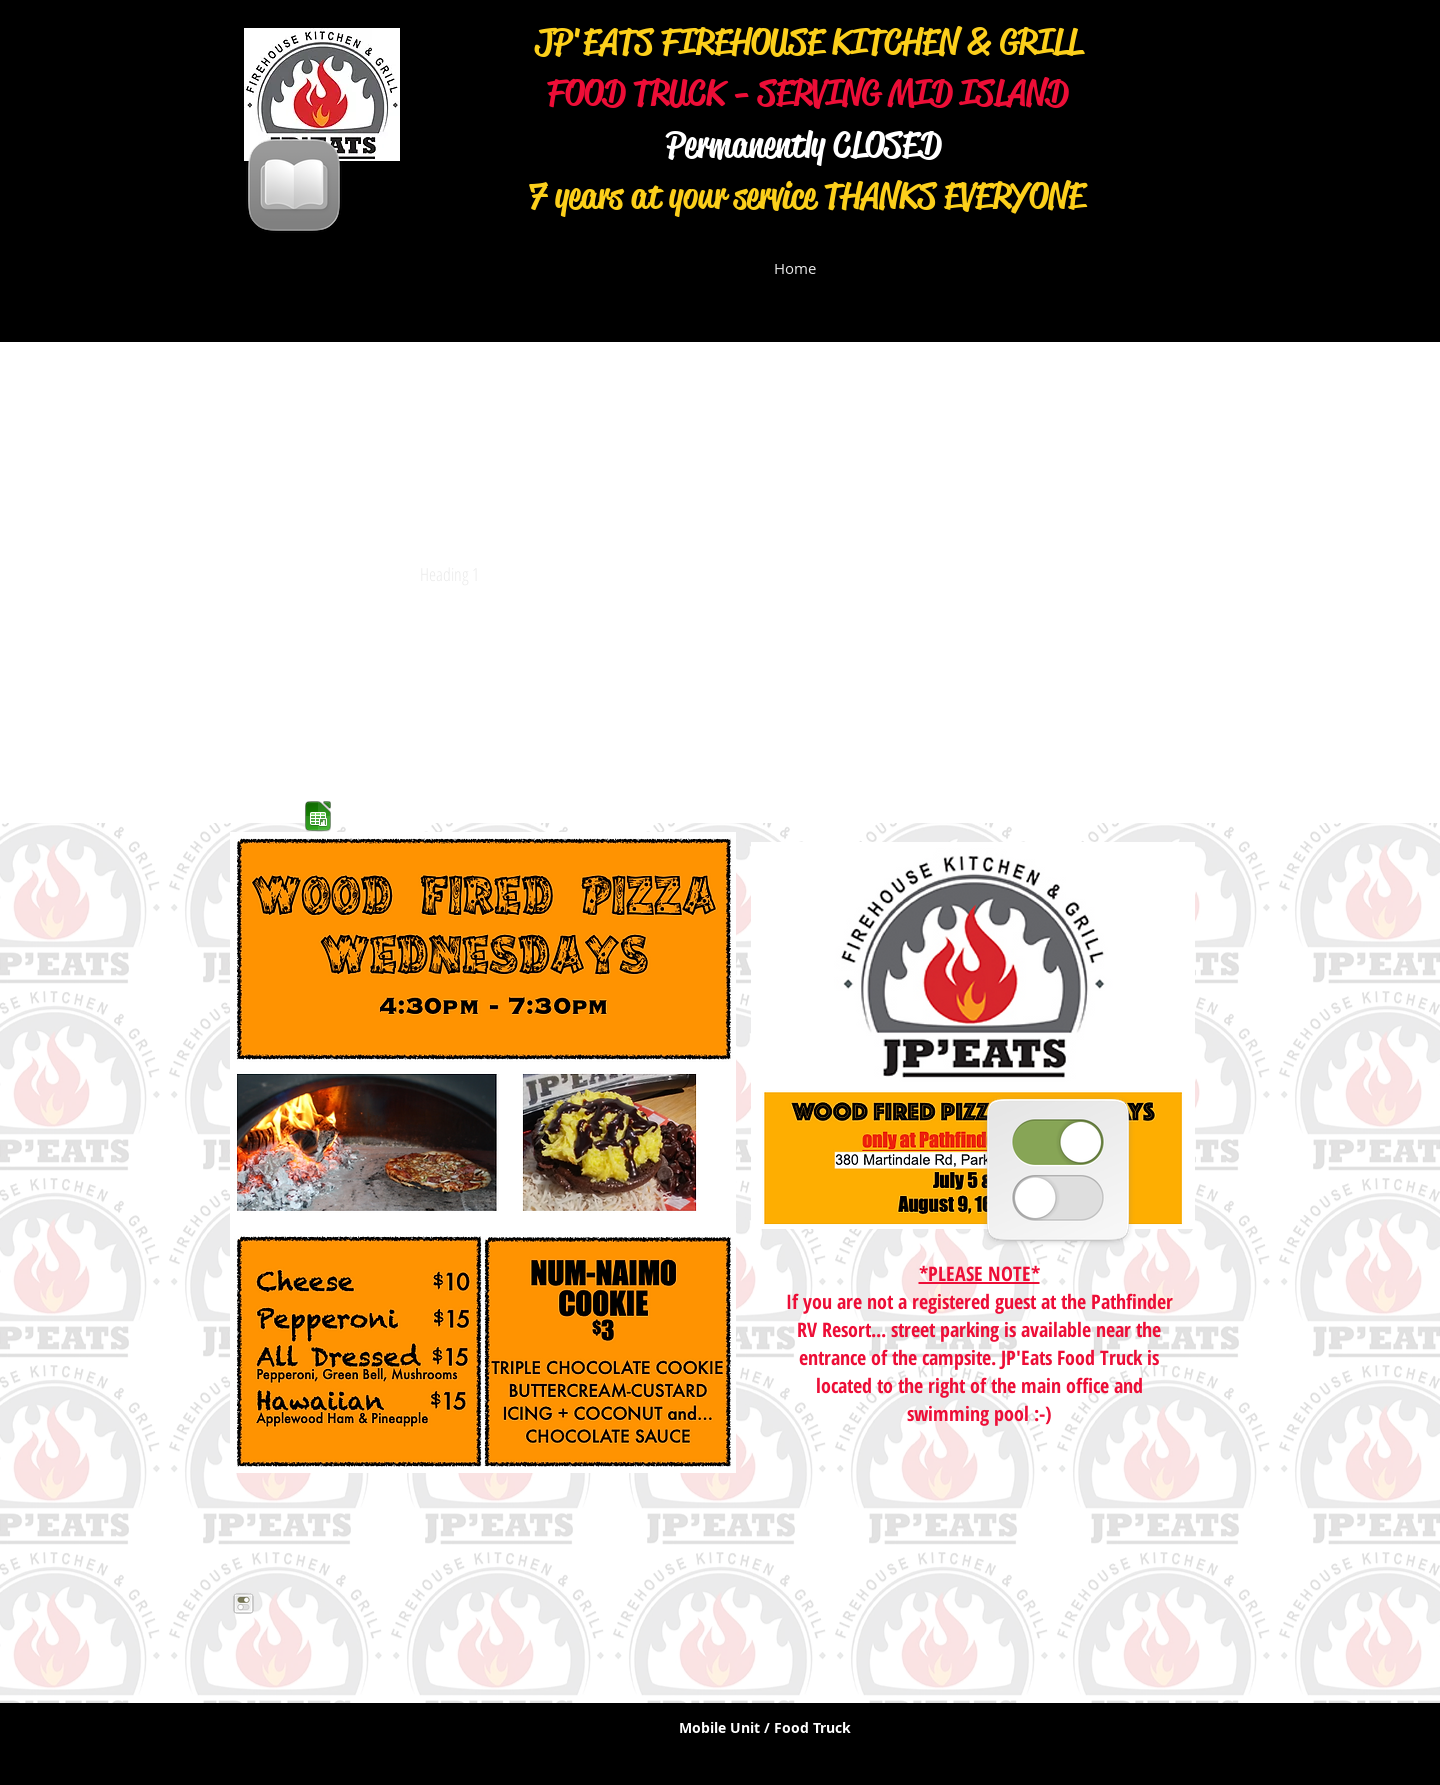 The height and width of the screenshot is (1785, 1440). Describe the element at coordinates (318, 816) in the screenshot. I see `open LibreOffice Calc spreadsheet application` at that location.